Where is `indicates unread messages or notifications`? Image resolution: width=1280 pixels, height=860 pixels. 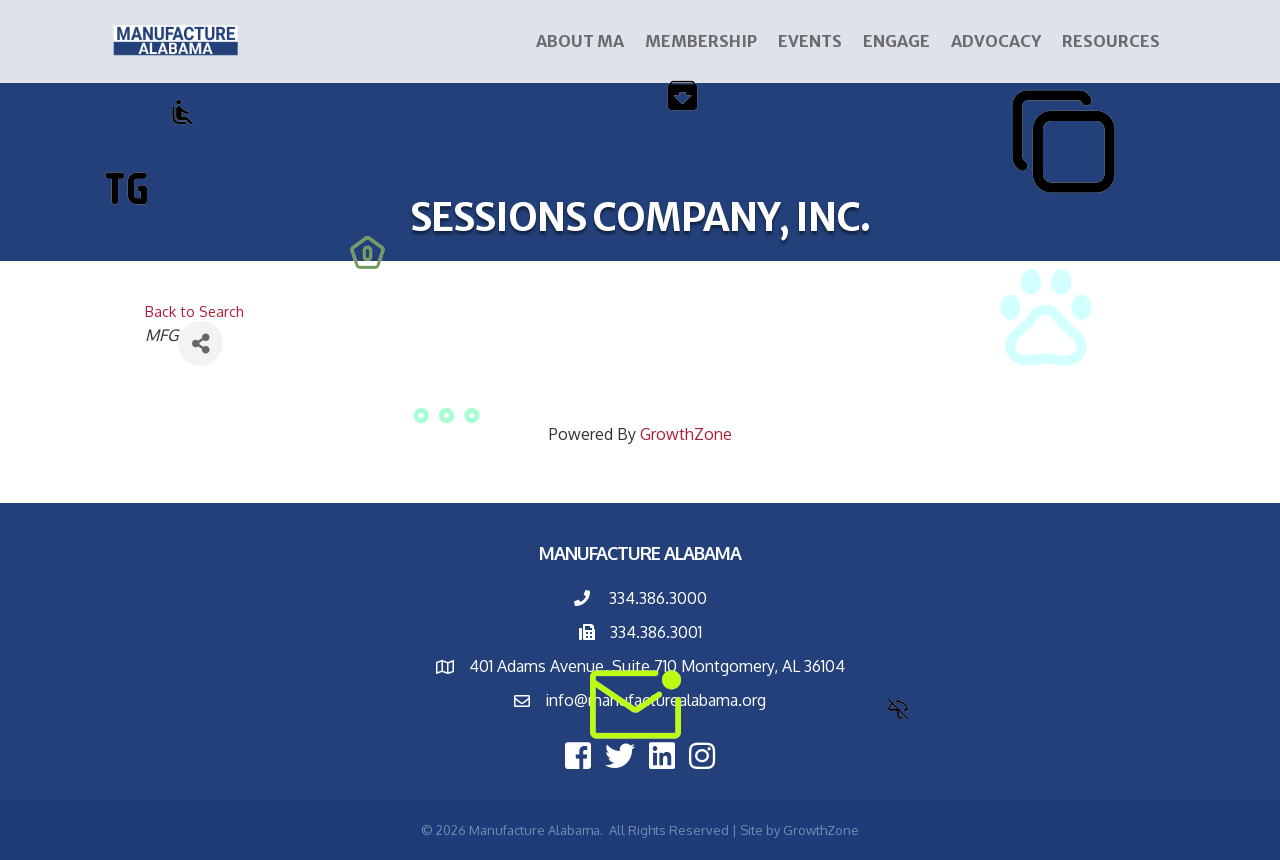 indicates unread messages or notifications is located at coordinates (635, 704).